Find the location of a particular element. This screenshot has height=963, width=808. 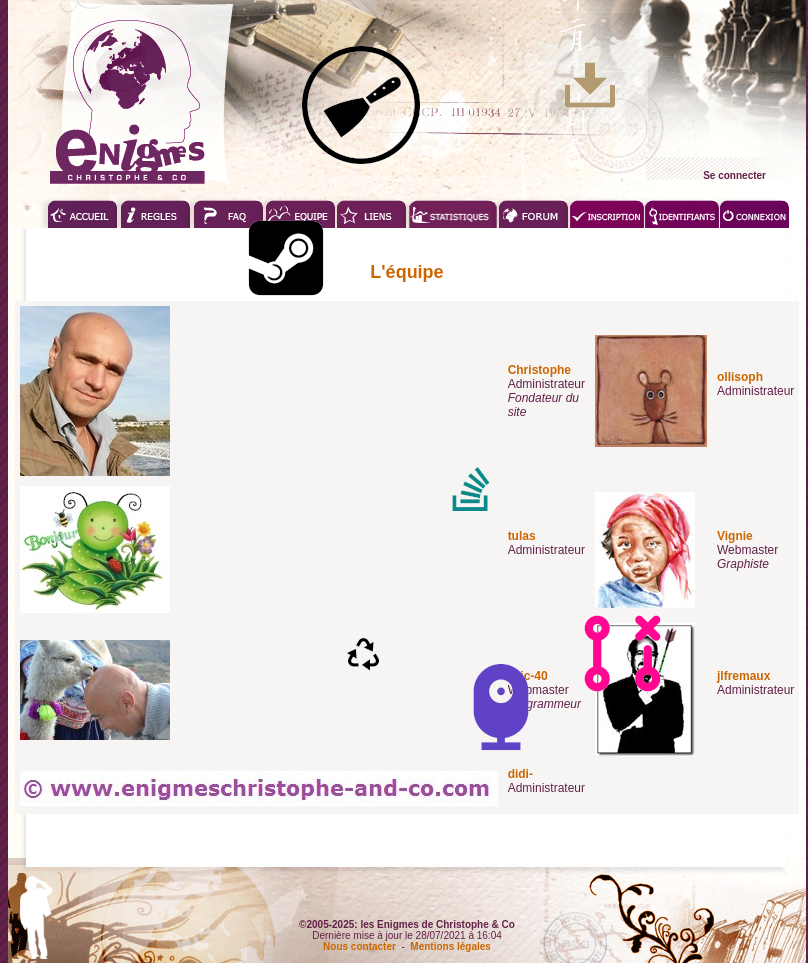

close or cancel a pull request is located at coordinates (622, 653).